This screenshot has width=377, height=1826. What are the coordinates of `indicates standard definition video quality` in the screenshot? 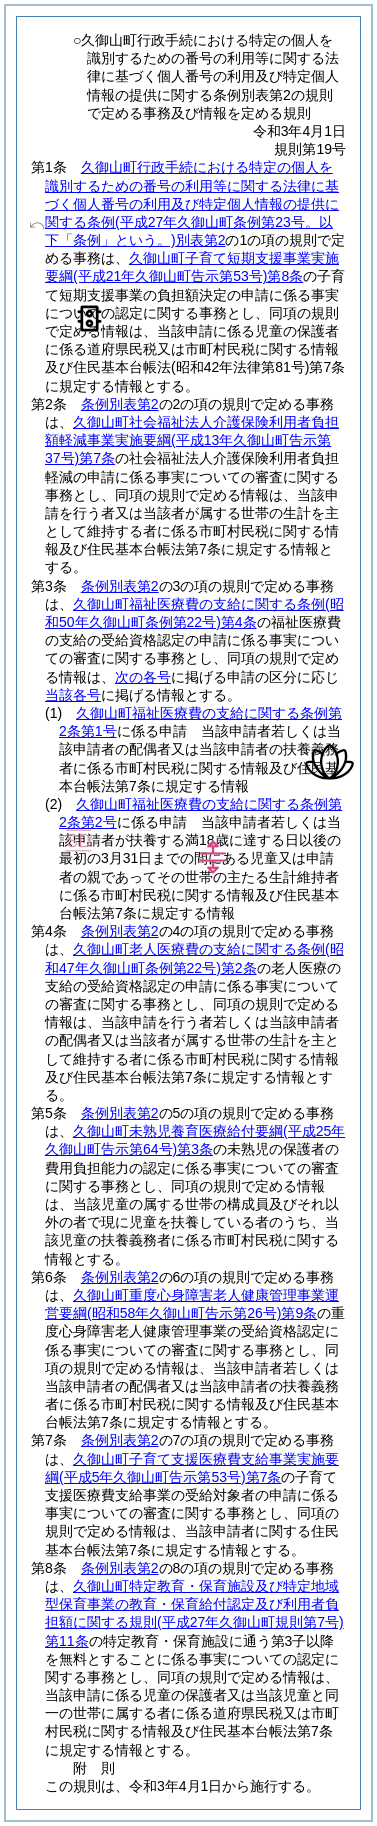 It's located at (78, 840).